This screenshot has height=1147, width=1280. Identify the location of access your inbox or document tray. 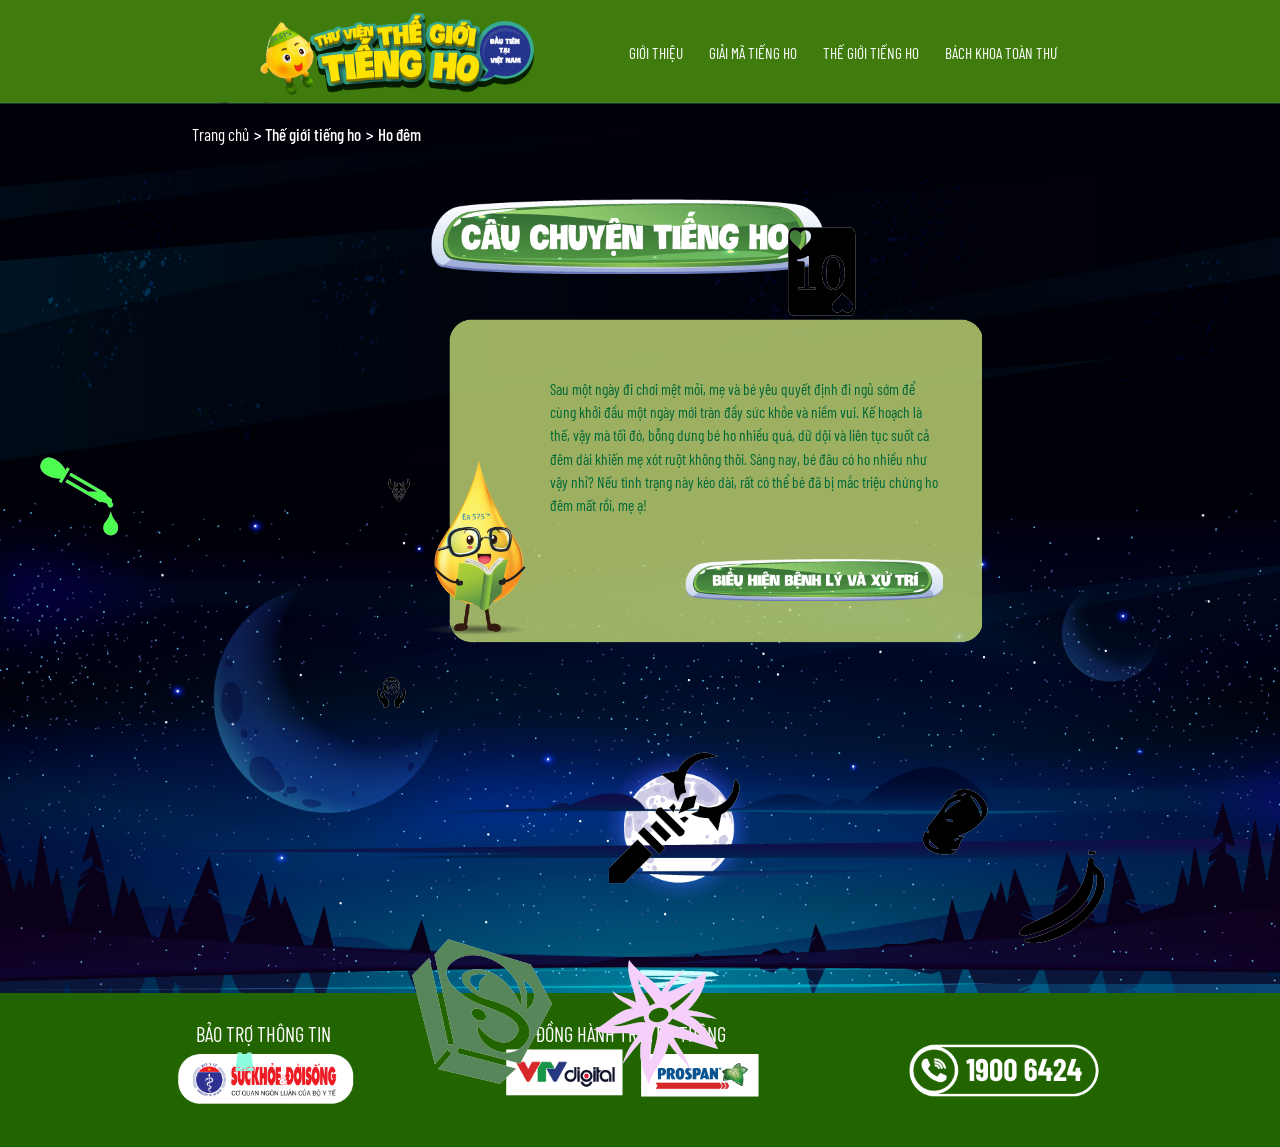
(244, 1061).